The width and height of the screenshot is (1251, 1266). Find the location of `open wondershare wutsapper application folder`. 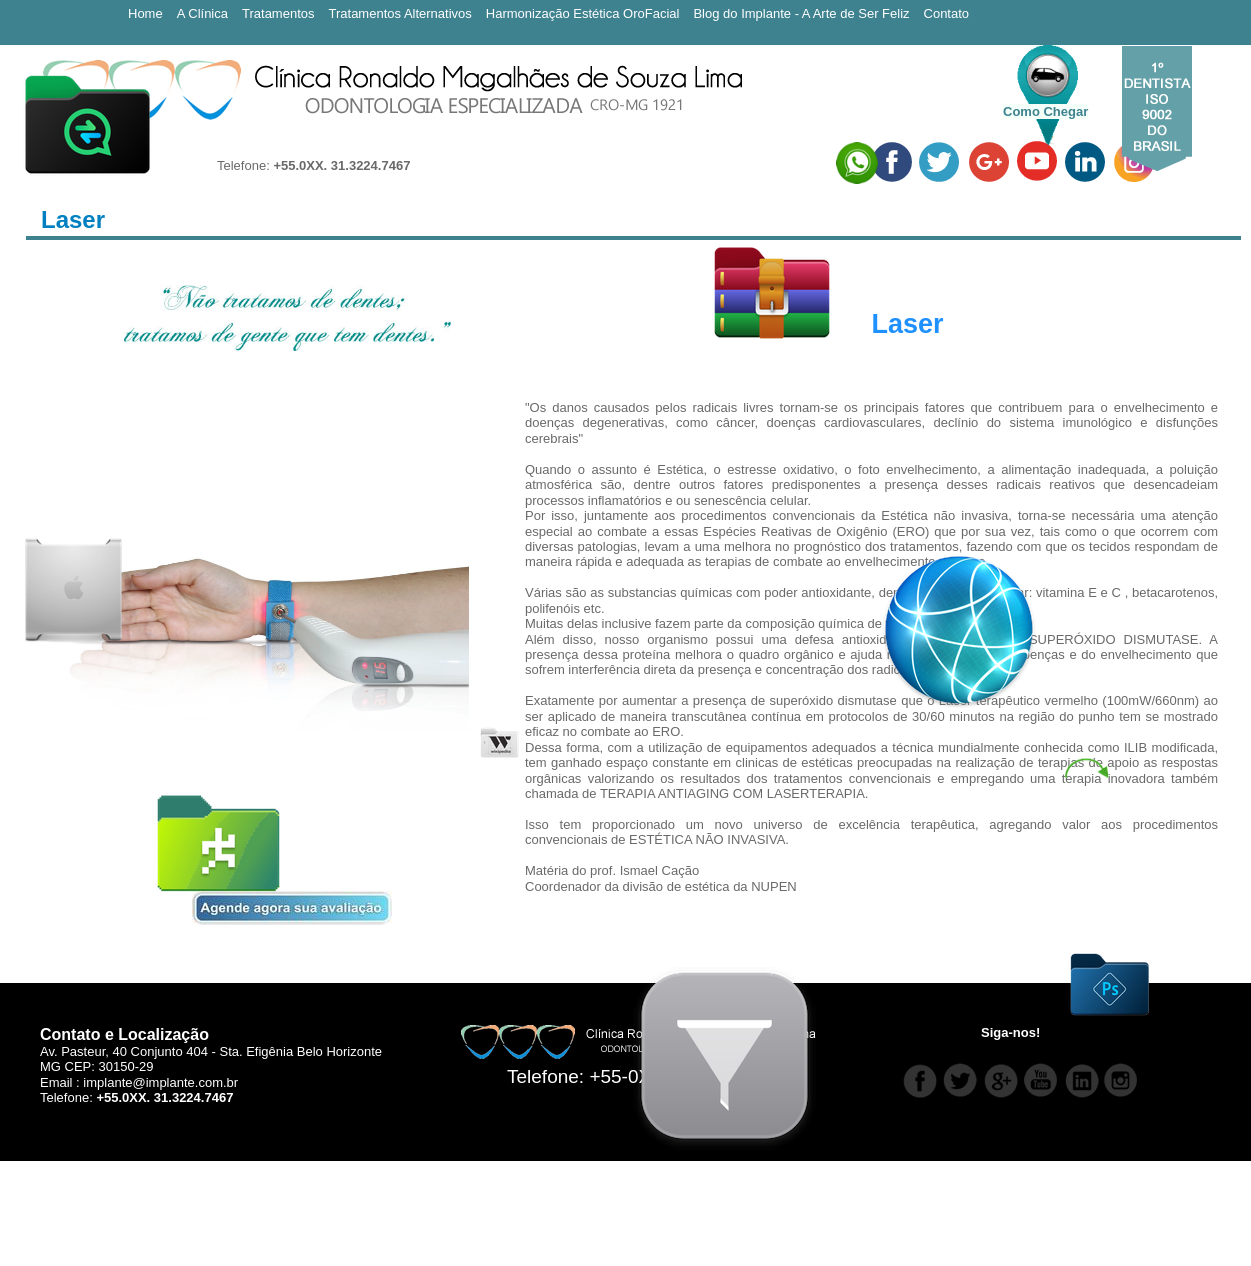

open wondershare wutsapper application folder is located at coordinates (87, 128).